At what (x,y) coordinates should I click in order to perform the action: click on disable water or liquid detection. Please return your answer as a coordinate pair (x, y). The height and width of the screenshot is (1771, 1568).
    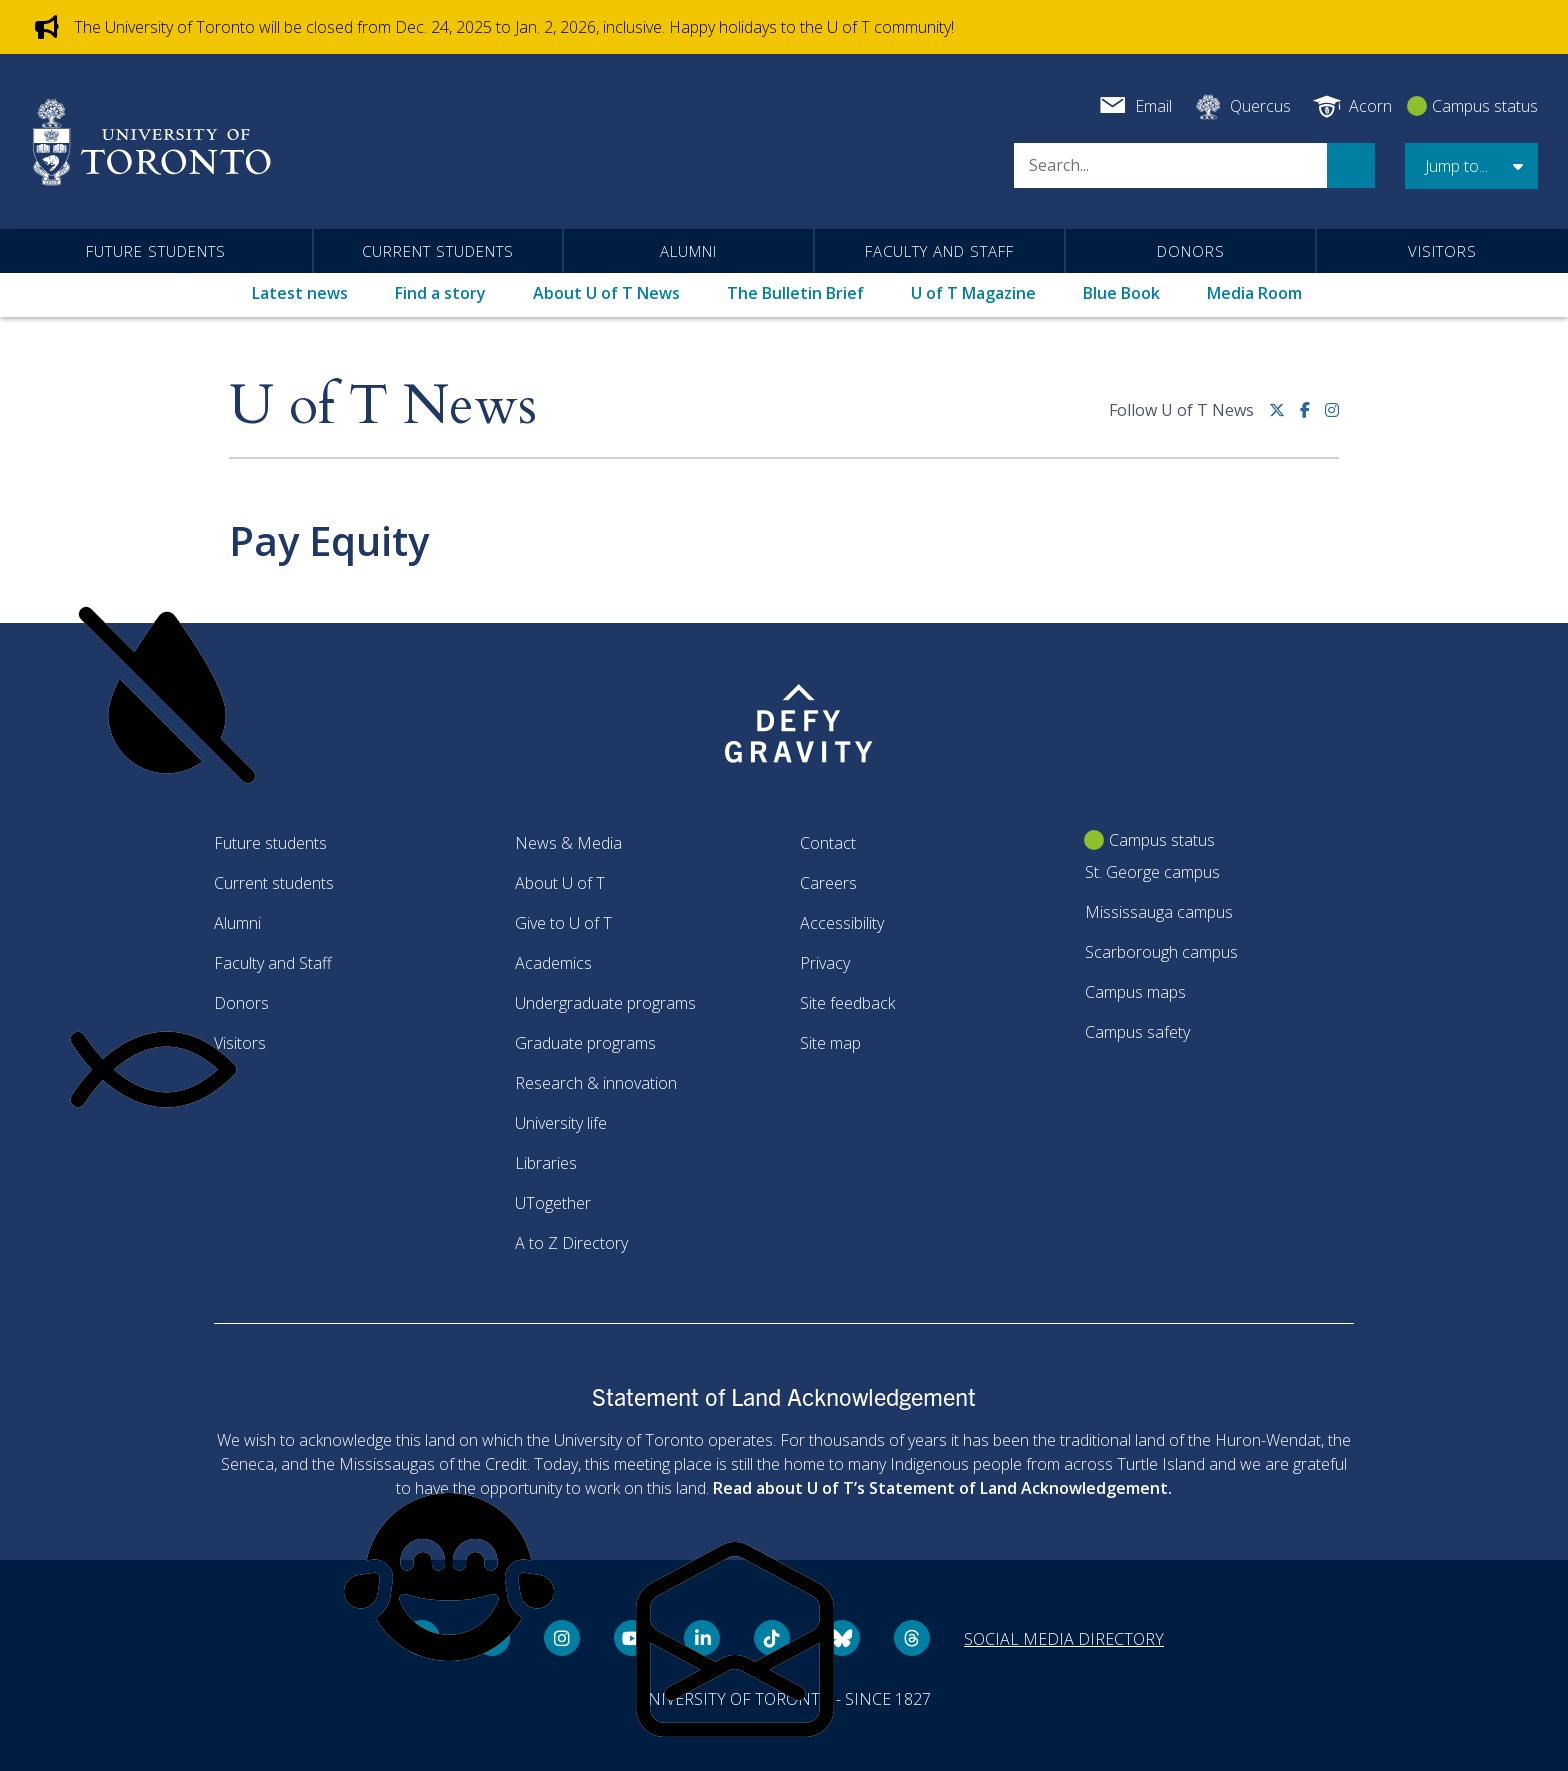
    Looking at the image, I should click on (167, 695).